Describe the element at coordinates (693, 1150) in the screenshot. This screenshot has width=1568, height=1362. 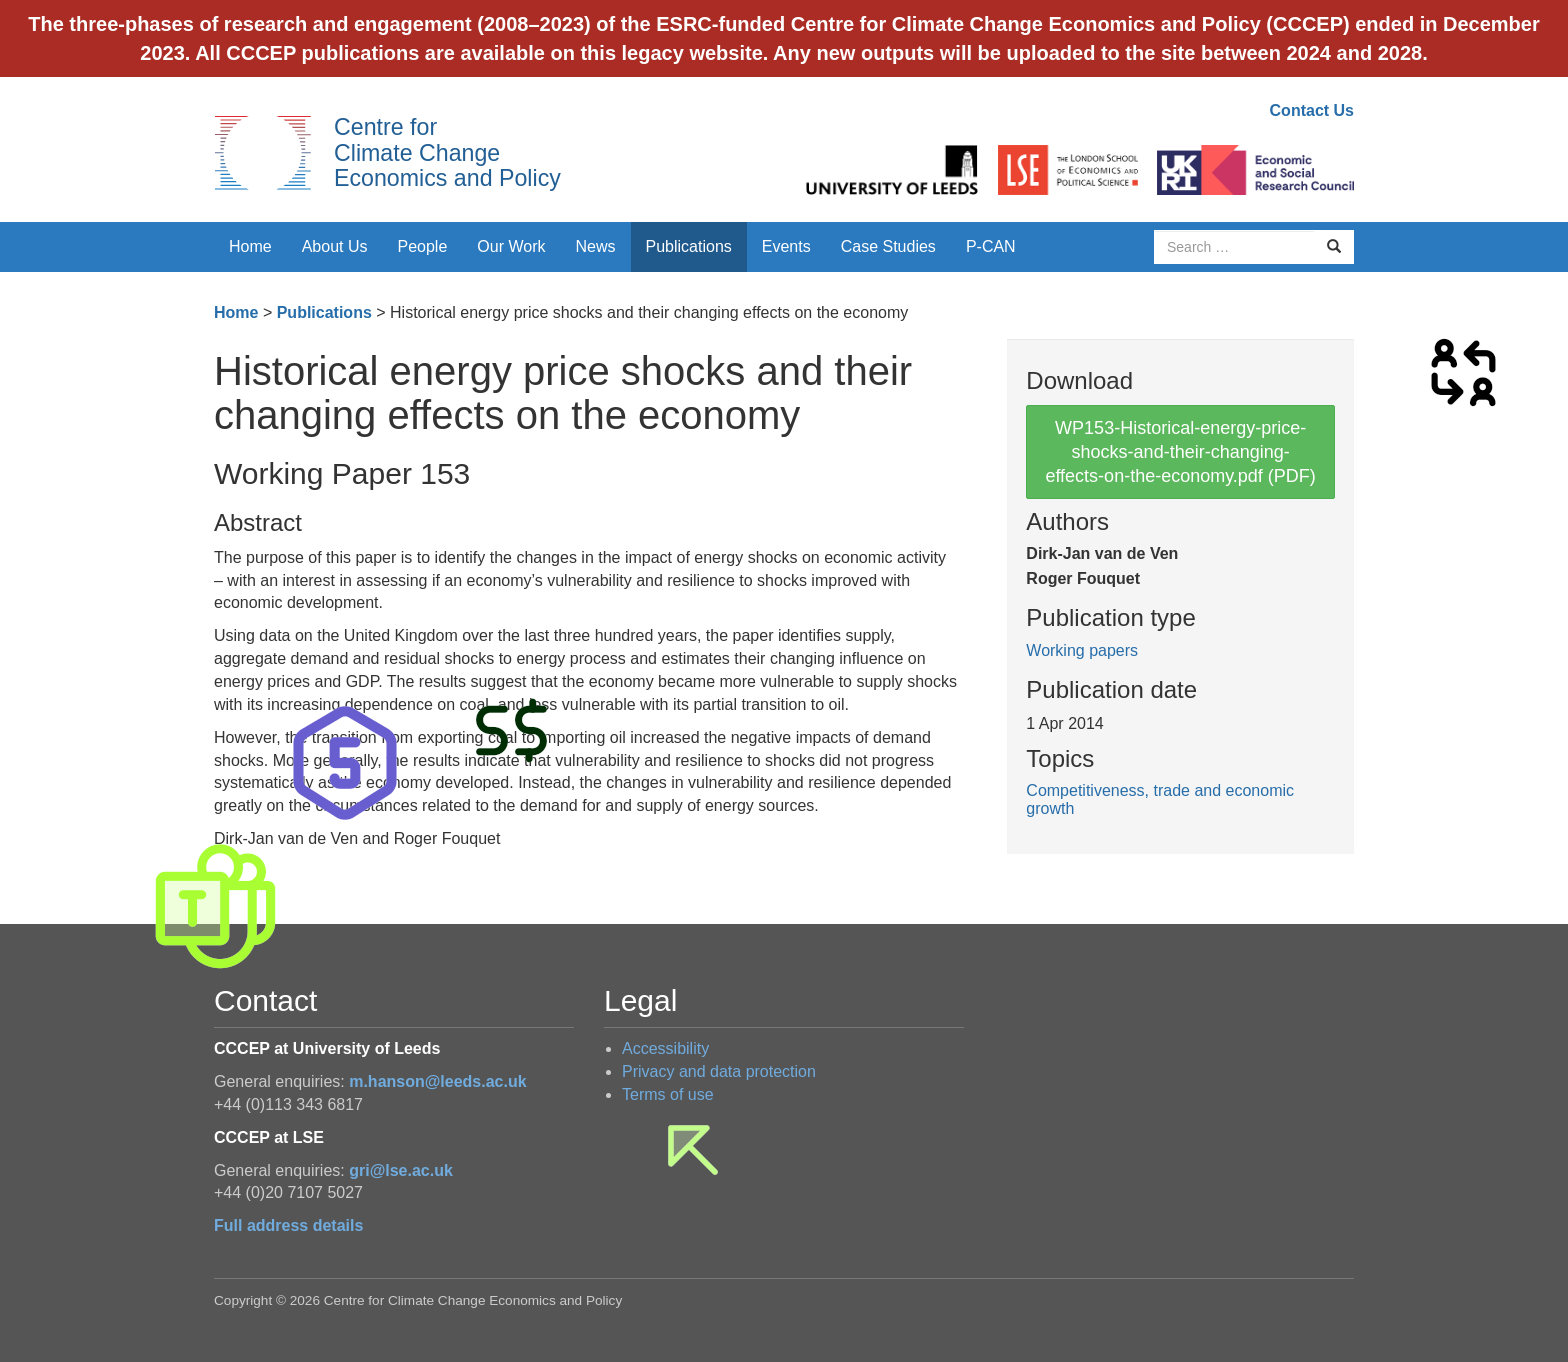
I see `navigate back to previous screen` at that location.